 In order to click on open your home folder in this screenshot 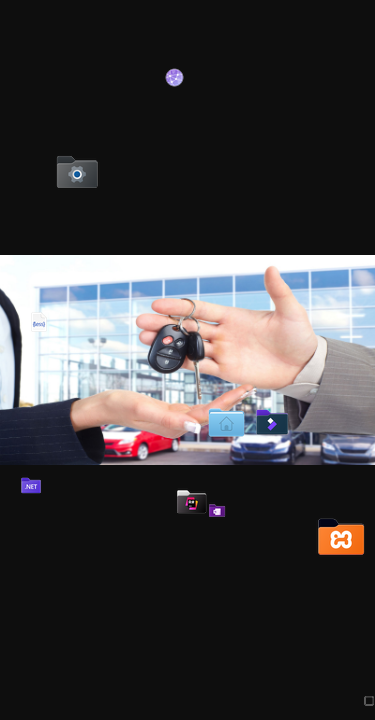, I will do `click(226, 422)`.